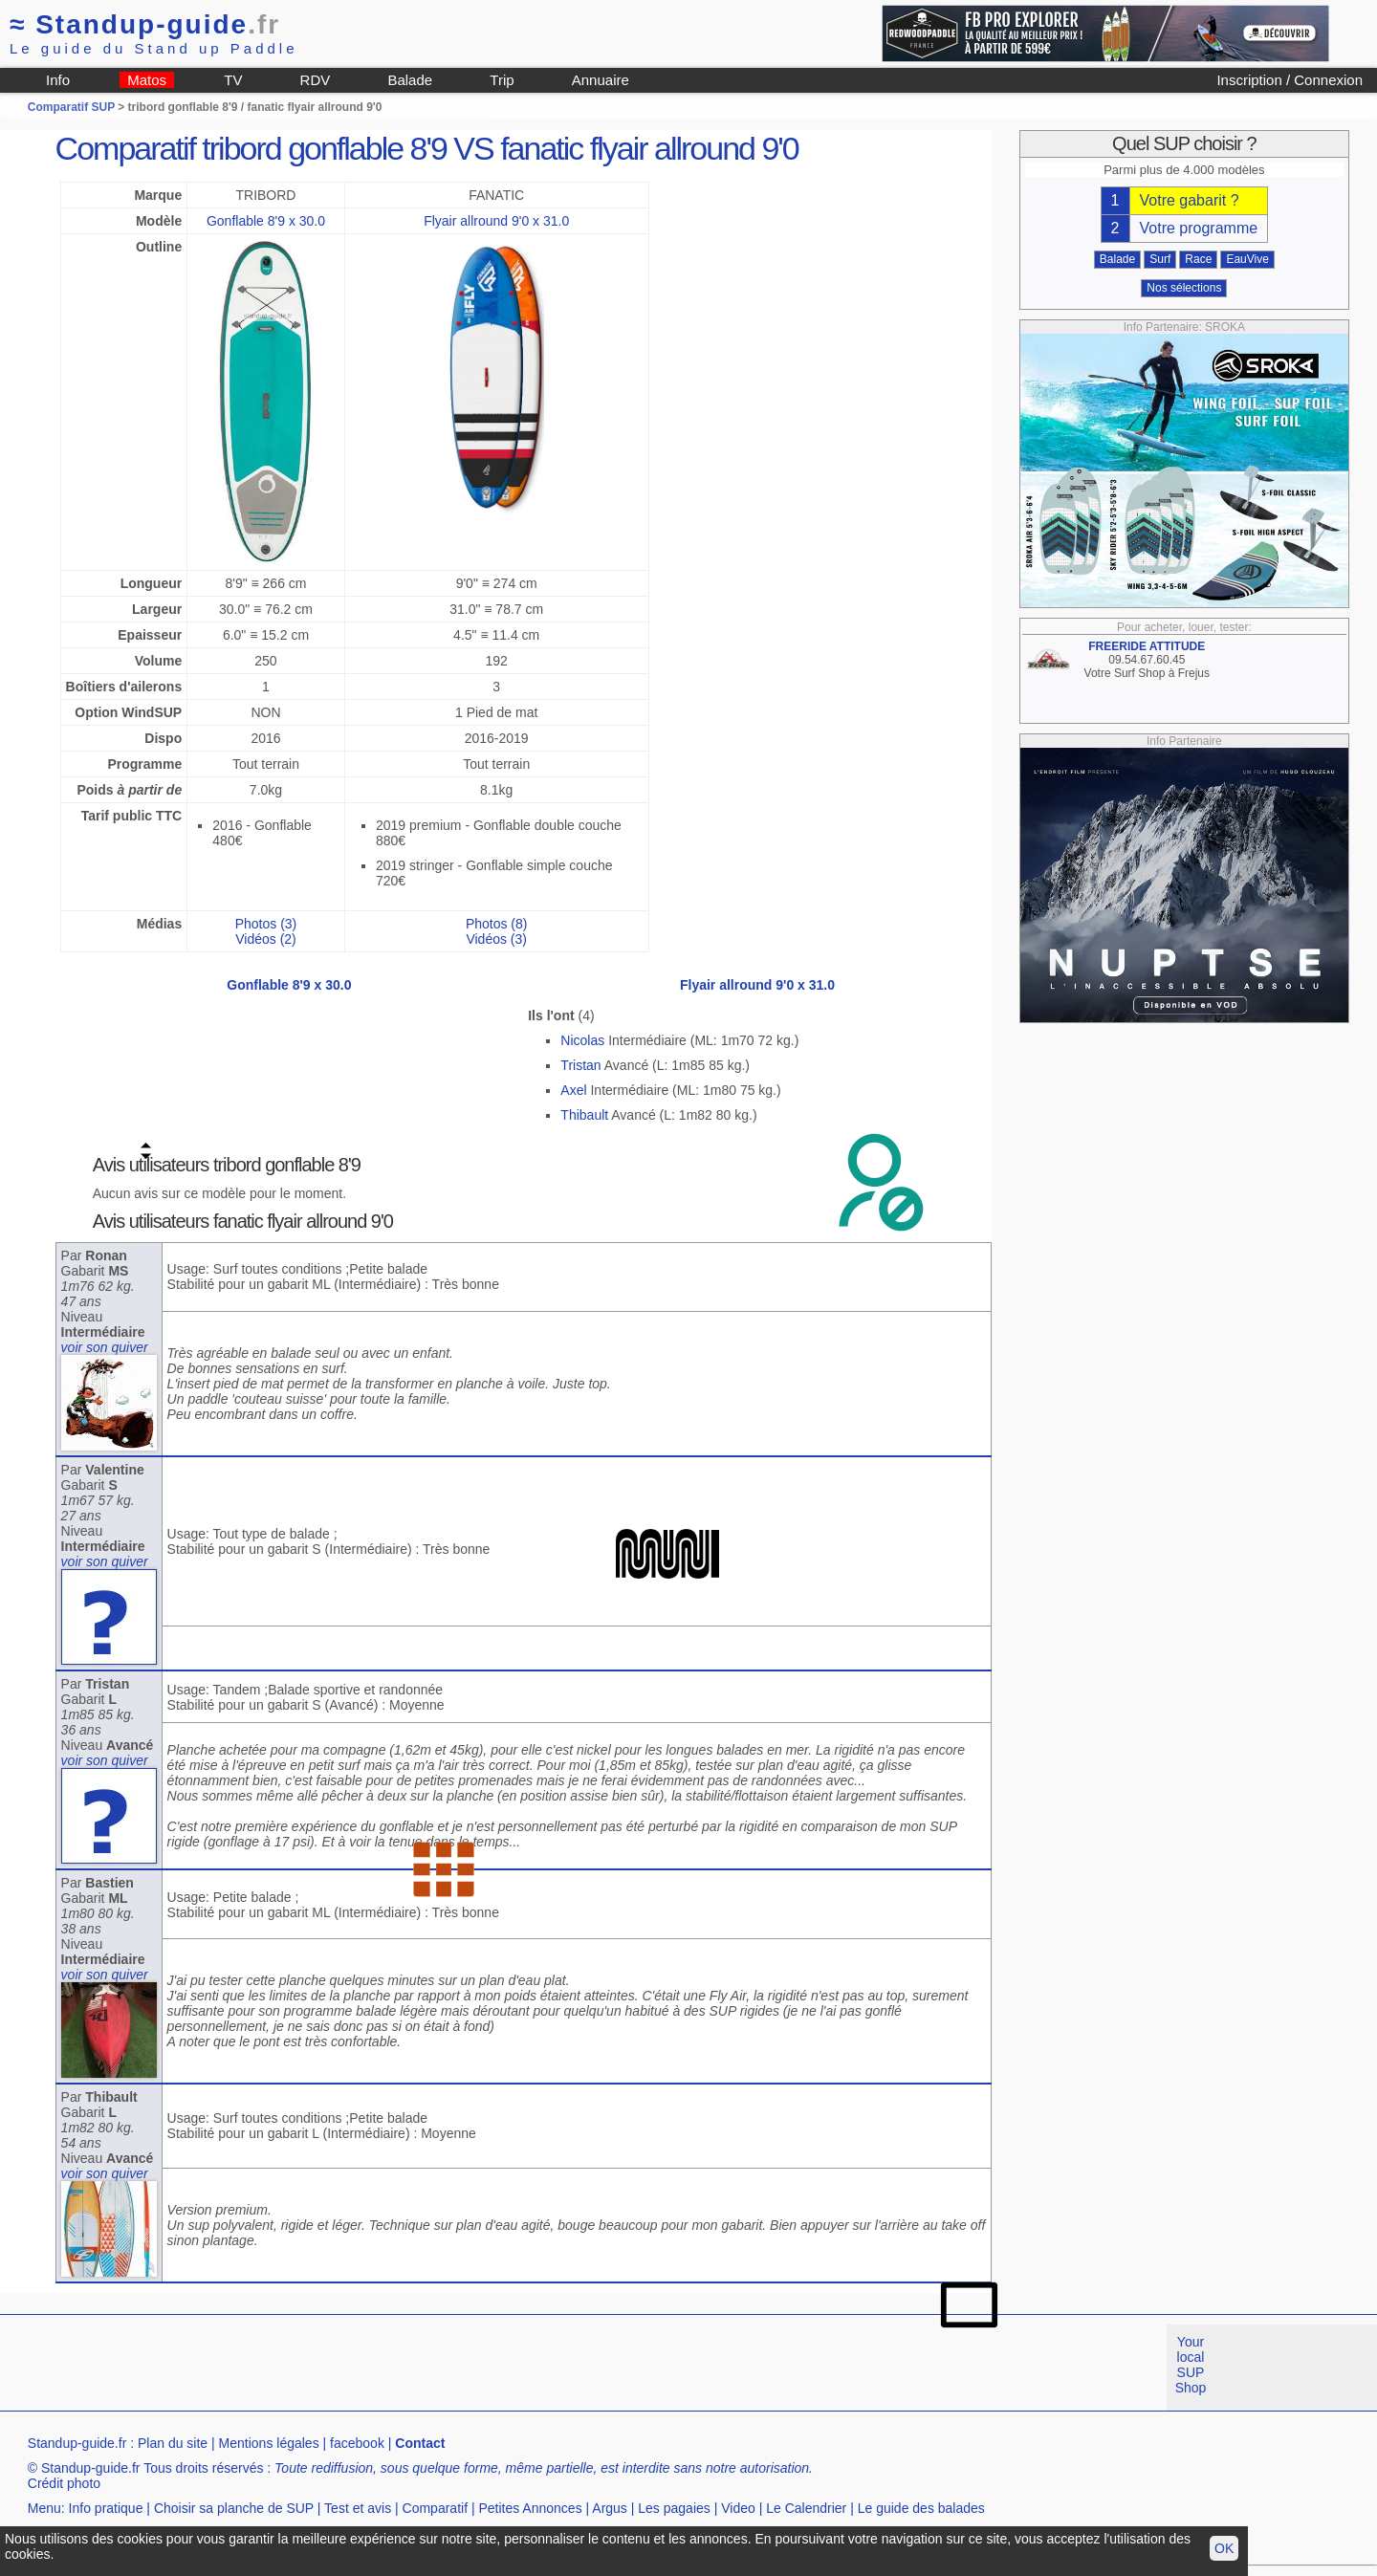 This screenshot has width=1377, height=2576. Describe the element at coordinates (667, 1554) in the screenshot. I see `san francisco municipal railway (muni) logo` at that location.